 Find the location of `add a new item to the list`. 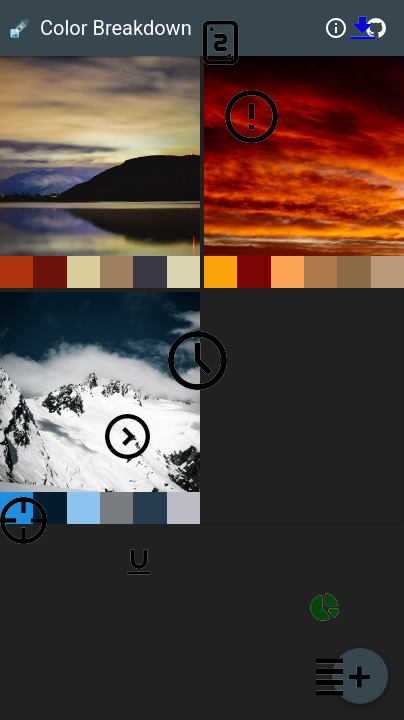

add a new item to the list is located at coordinates (343, 677).